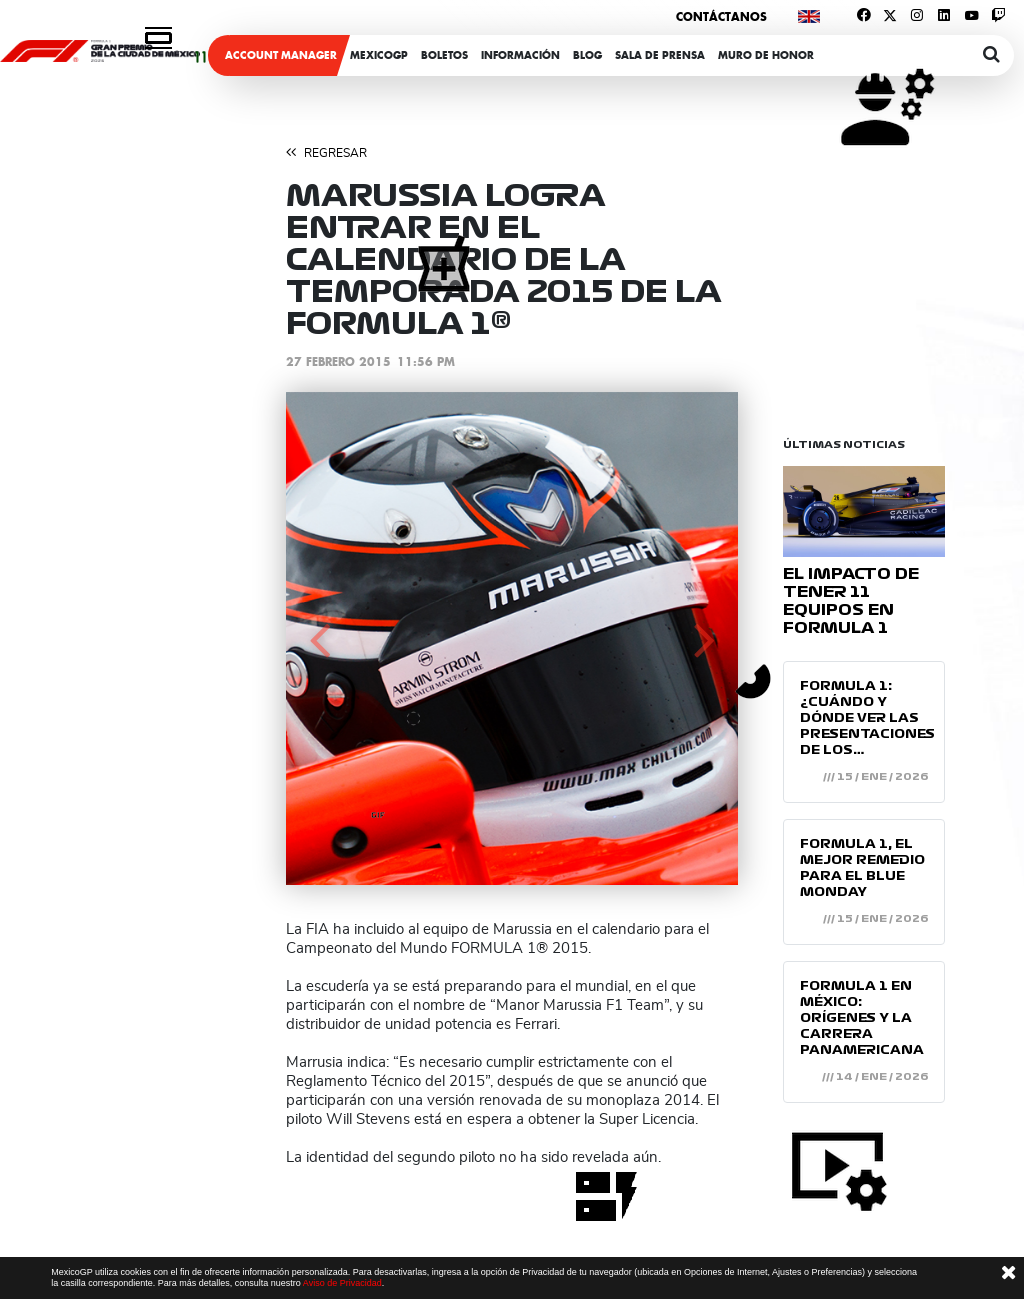  What do you see at coordinates (606, 1196) in the screenshot?
I see `access dynamic form builder` at bounding box center [606, 1196].